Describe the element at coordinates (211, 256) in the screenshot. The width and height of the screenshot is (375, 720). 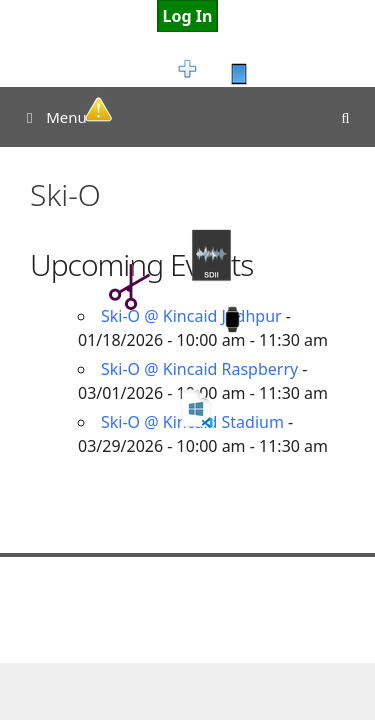
I see `an SDII audio file in GarageBand or Logic Pro` at that location.